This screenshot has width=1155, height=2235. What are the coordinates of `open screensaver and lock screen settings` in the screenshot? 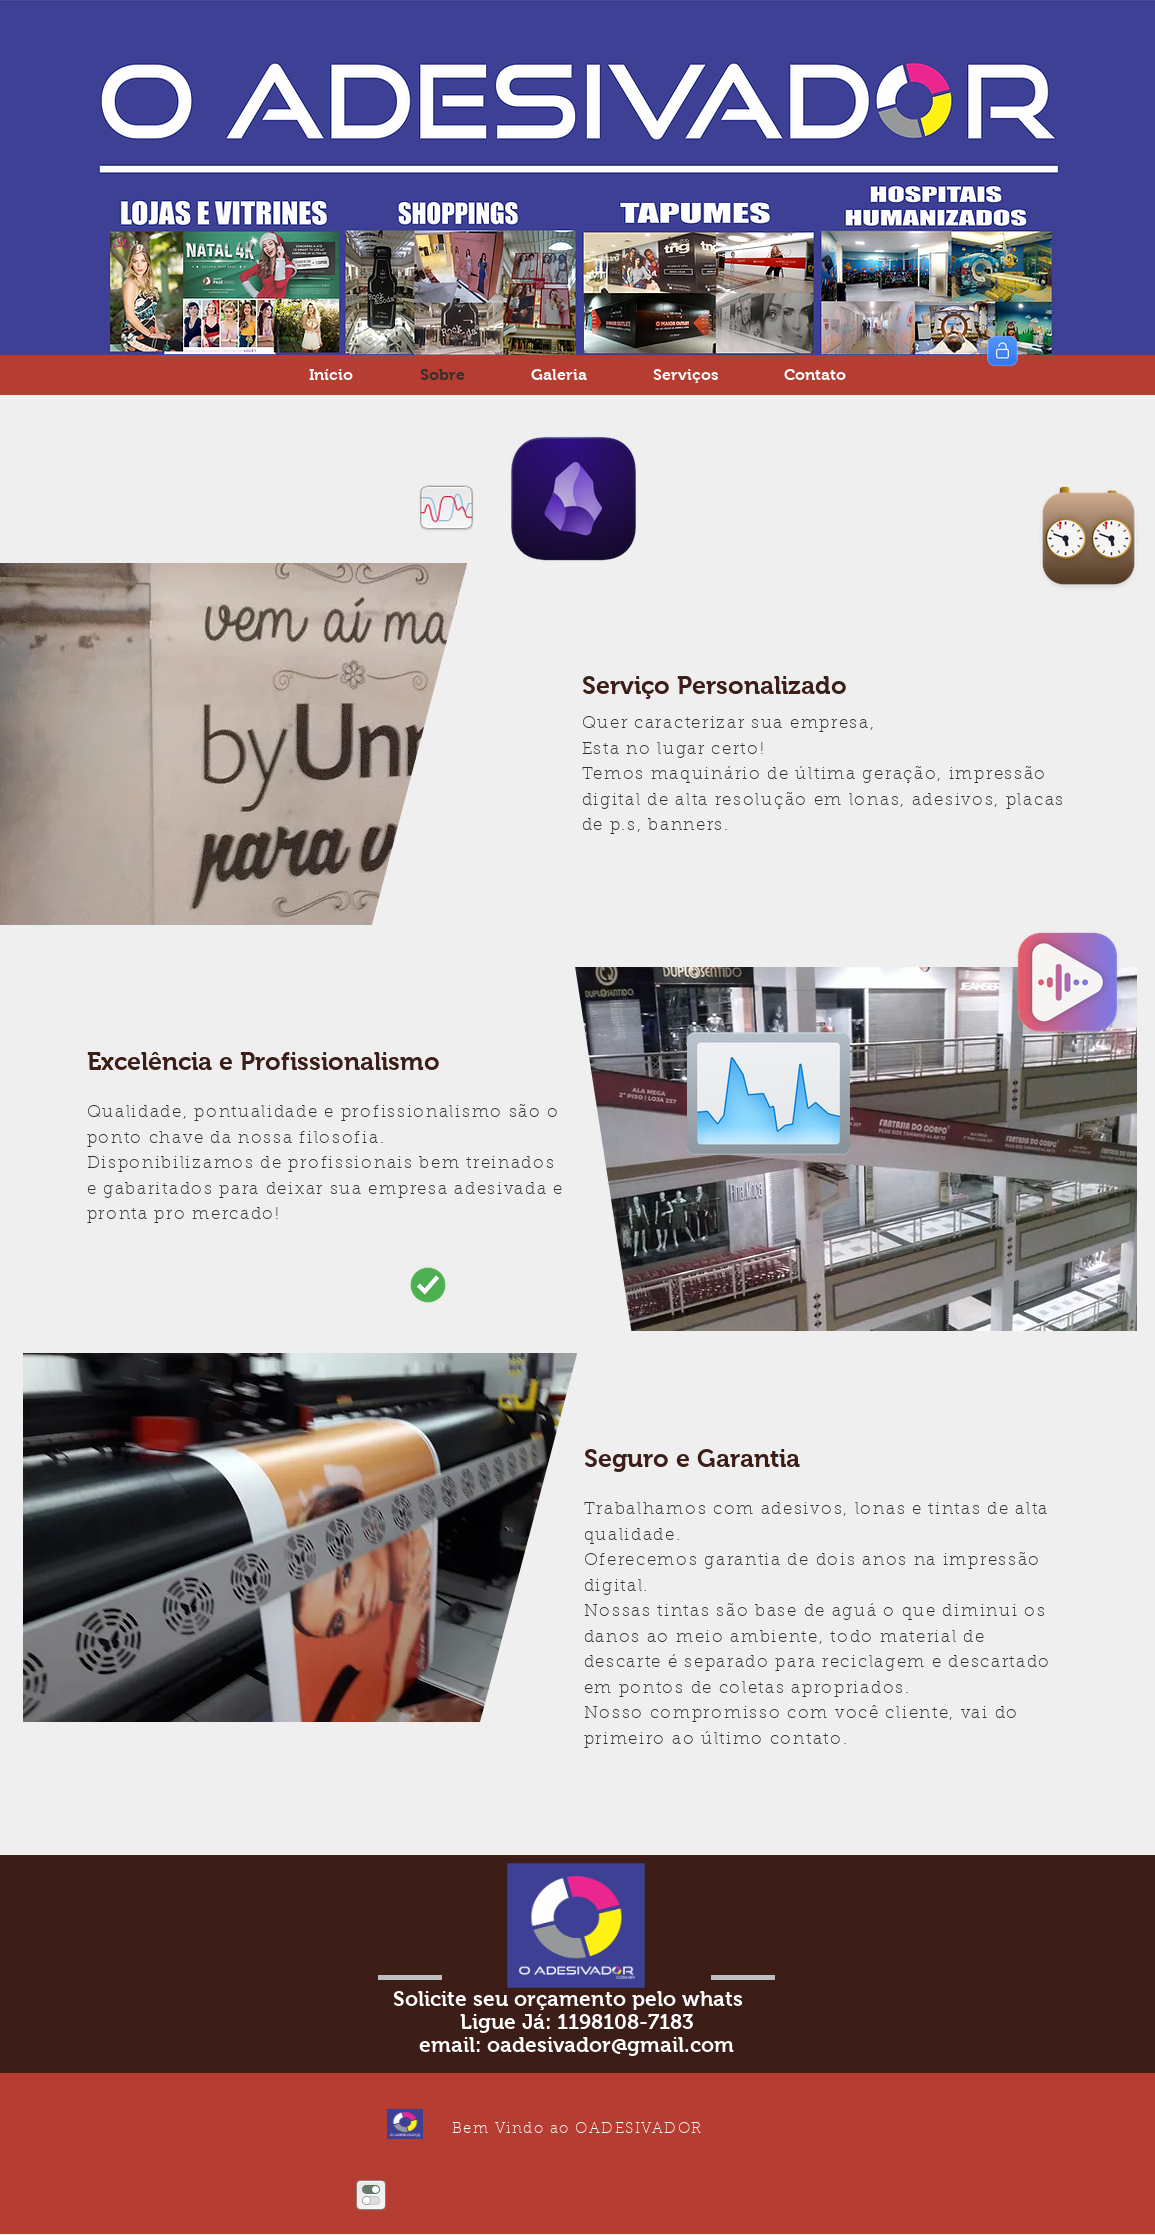 It's located at (1002, 351).